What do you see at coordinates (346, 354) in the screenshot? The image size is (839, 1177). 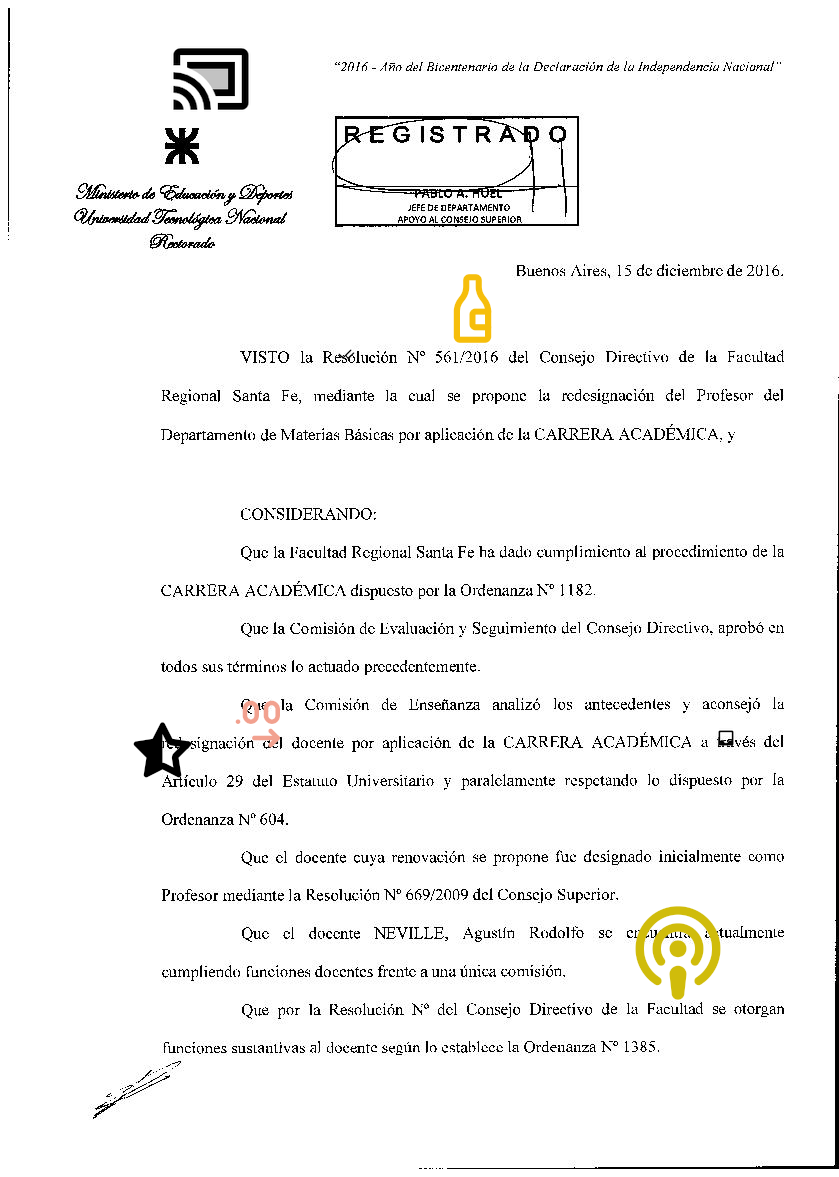 I see `message has been read or seen` at bounding box center [346, 354].